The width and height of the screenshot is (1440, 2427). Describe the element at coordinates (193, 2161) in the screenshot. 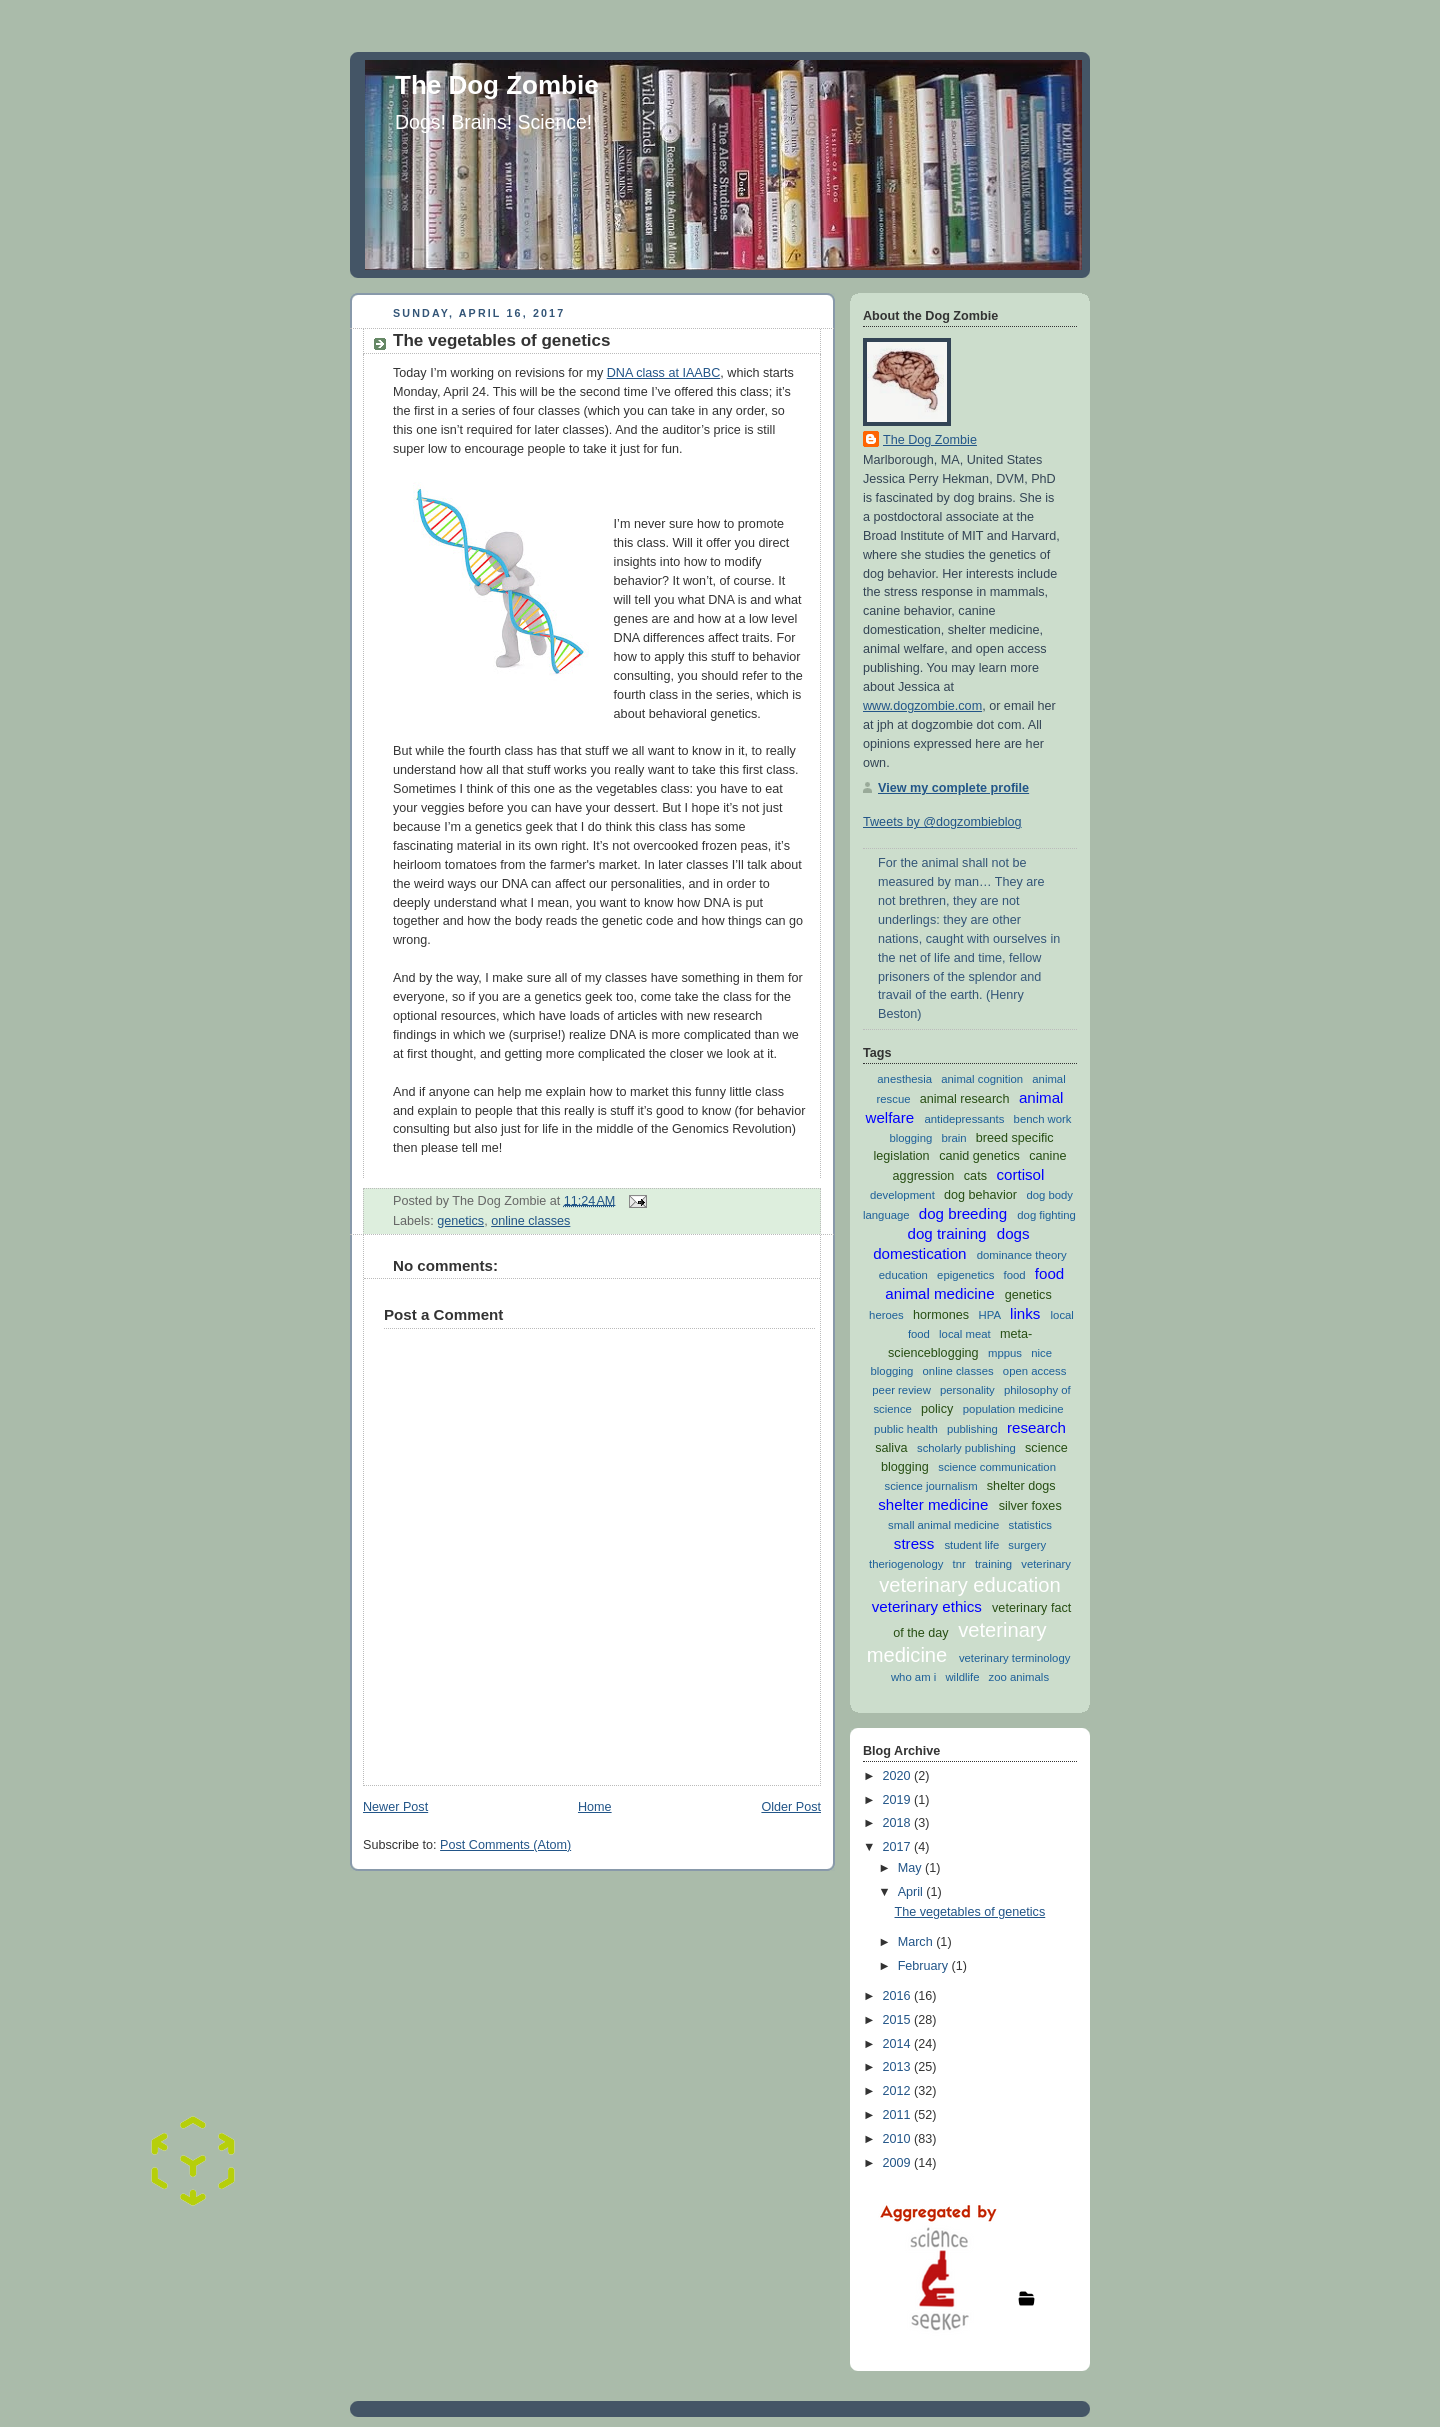

I see `view 3D model or object` at that location.